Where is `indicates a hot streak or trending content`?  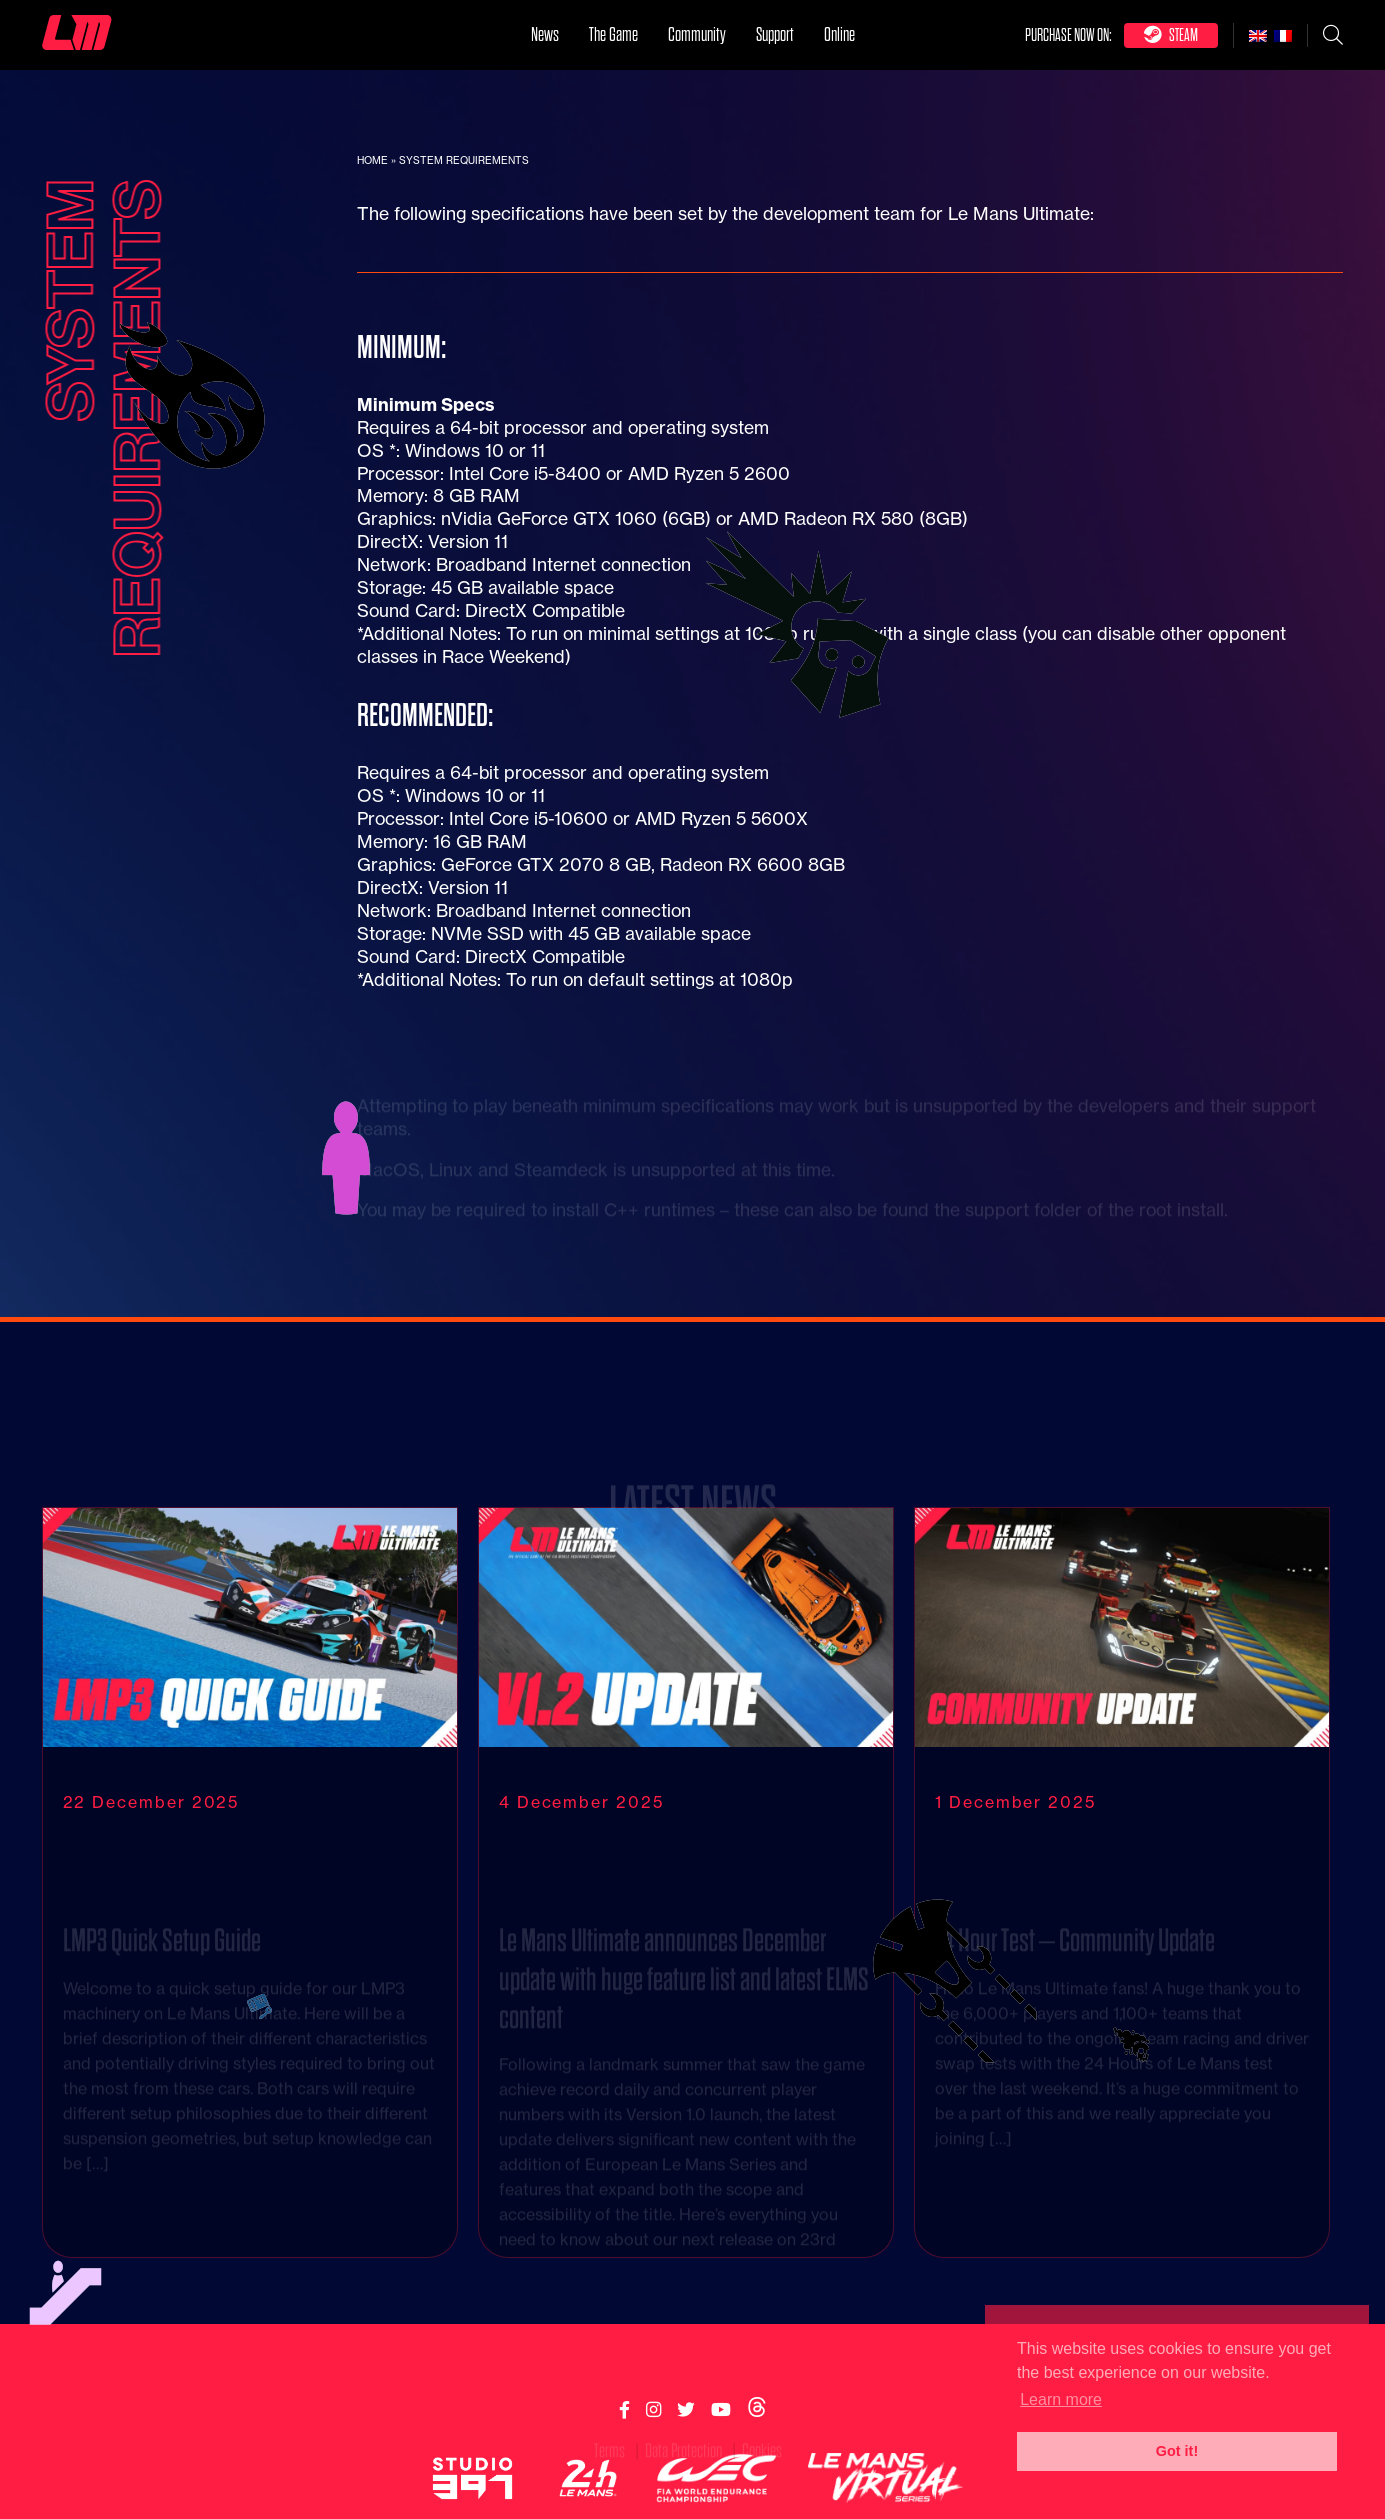 indicates a hot streak or trending content is located at coordinates (192, 395).